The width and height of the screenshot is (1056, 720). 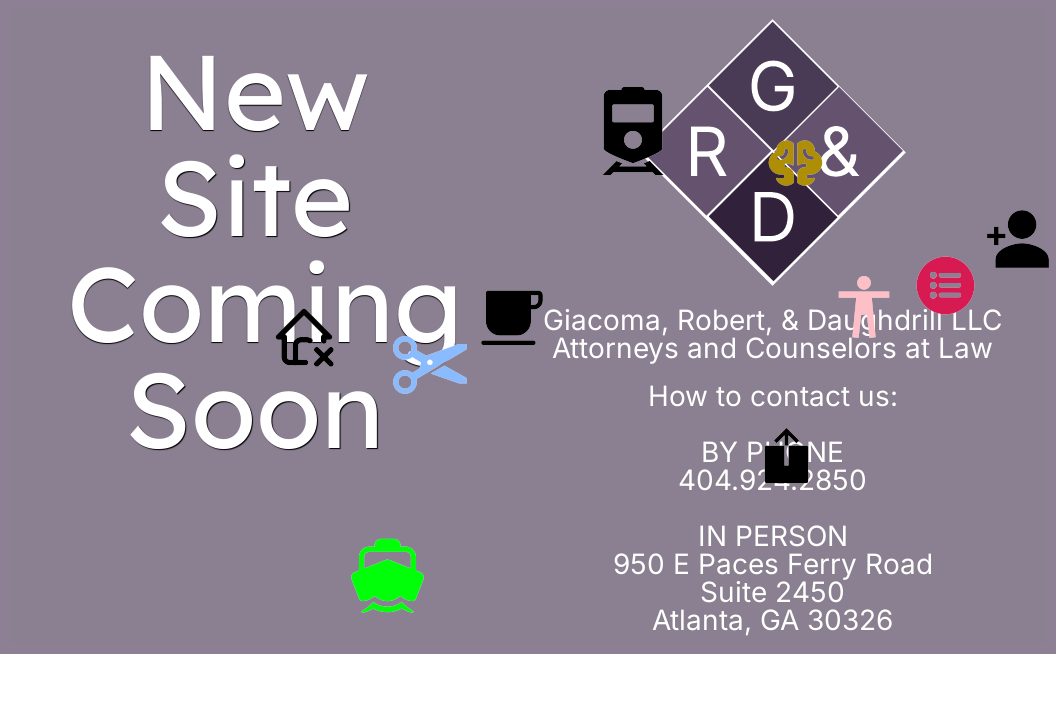 I want to click on view list or menu options, so click(x=945, y=285).